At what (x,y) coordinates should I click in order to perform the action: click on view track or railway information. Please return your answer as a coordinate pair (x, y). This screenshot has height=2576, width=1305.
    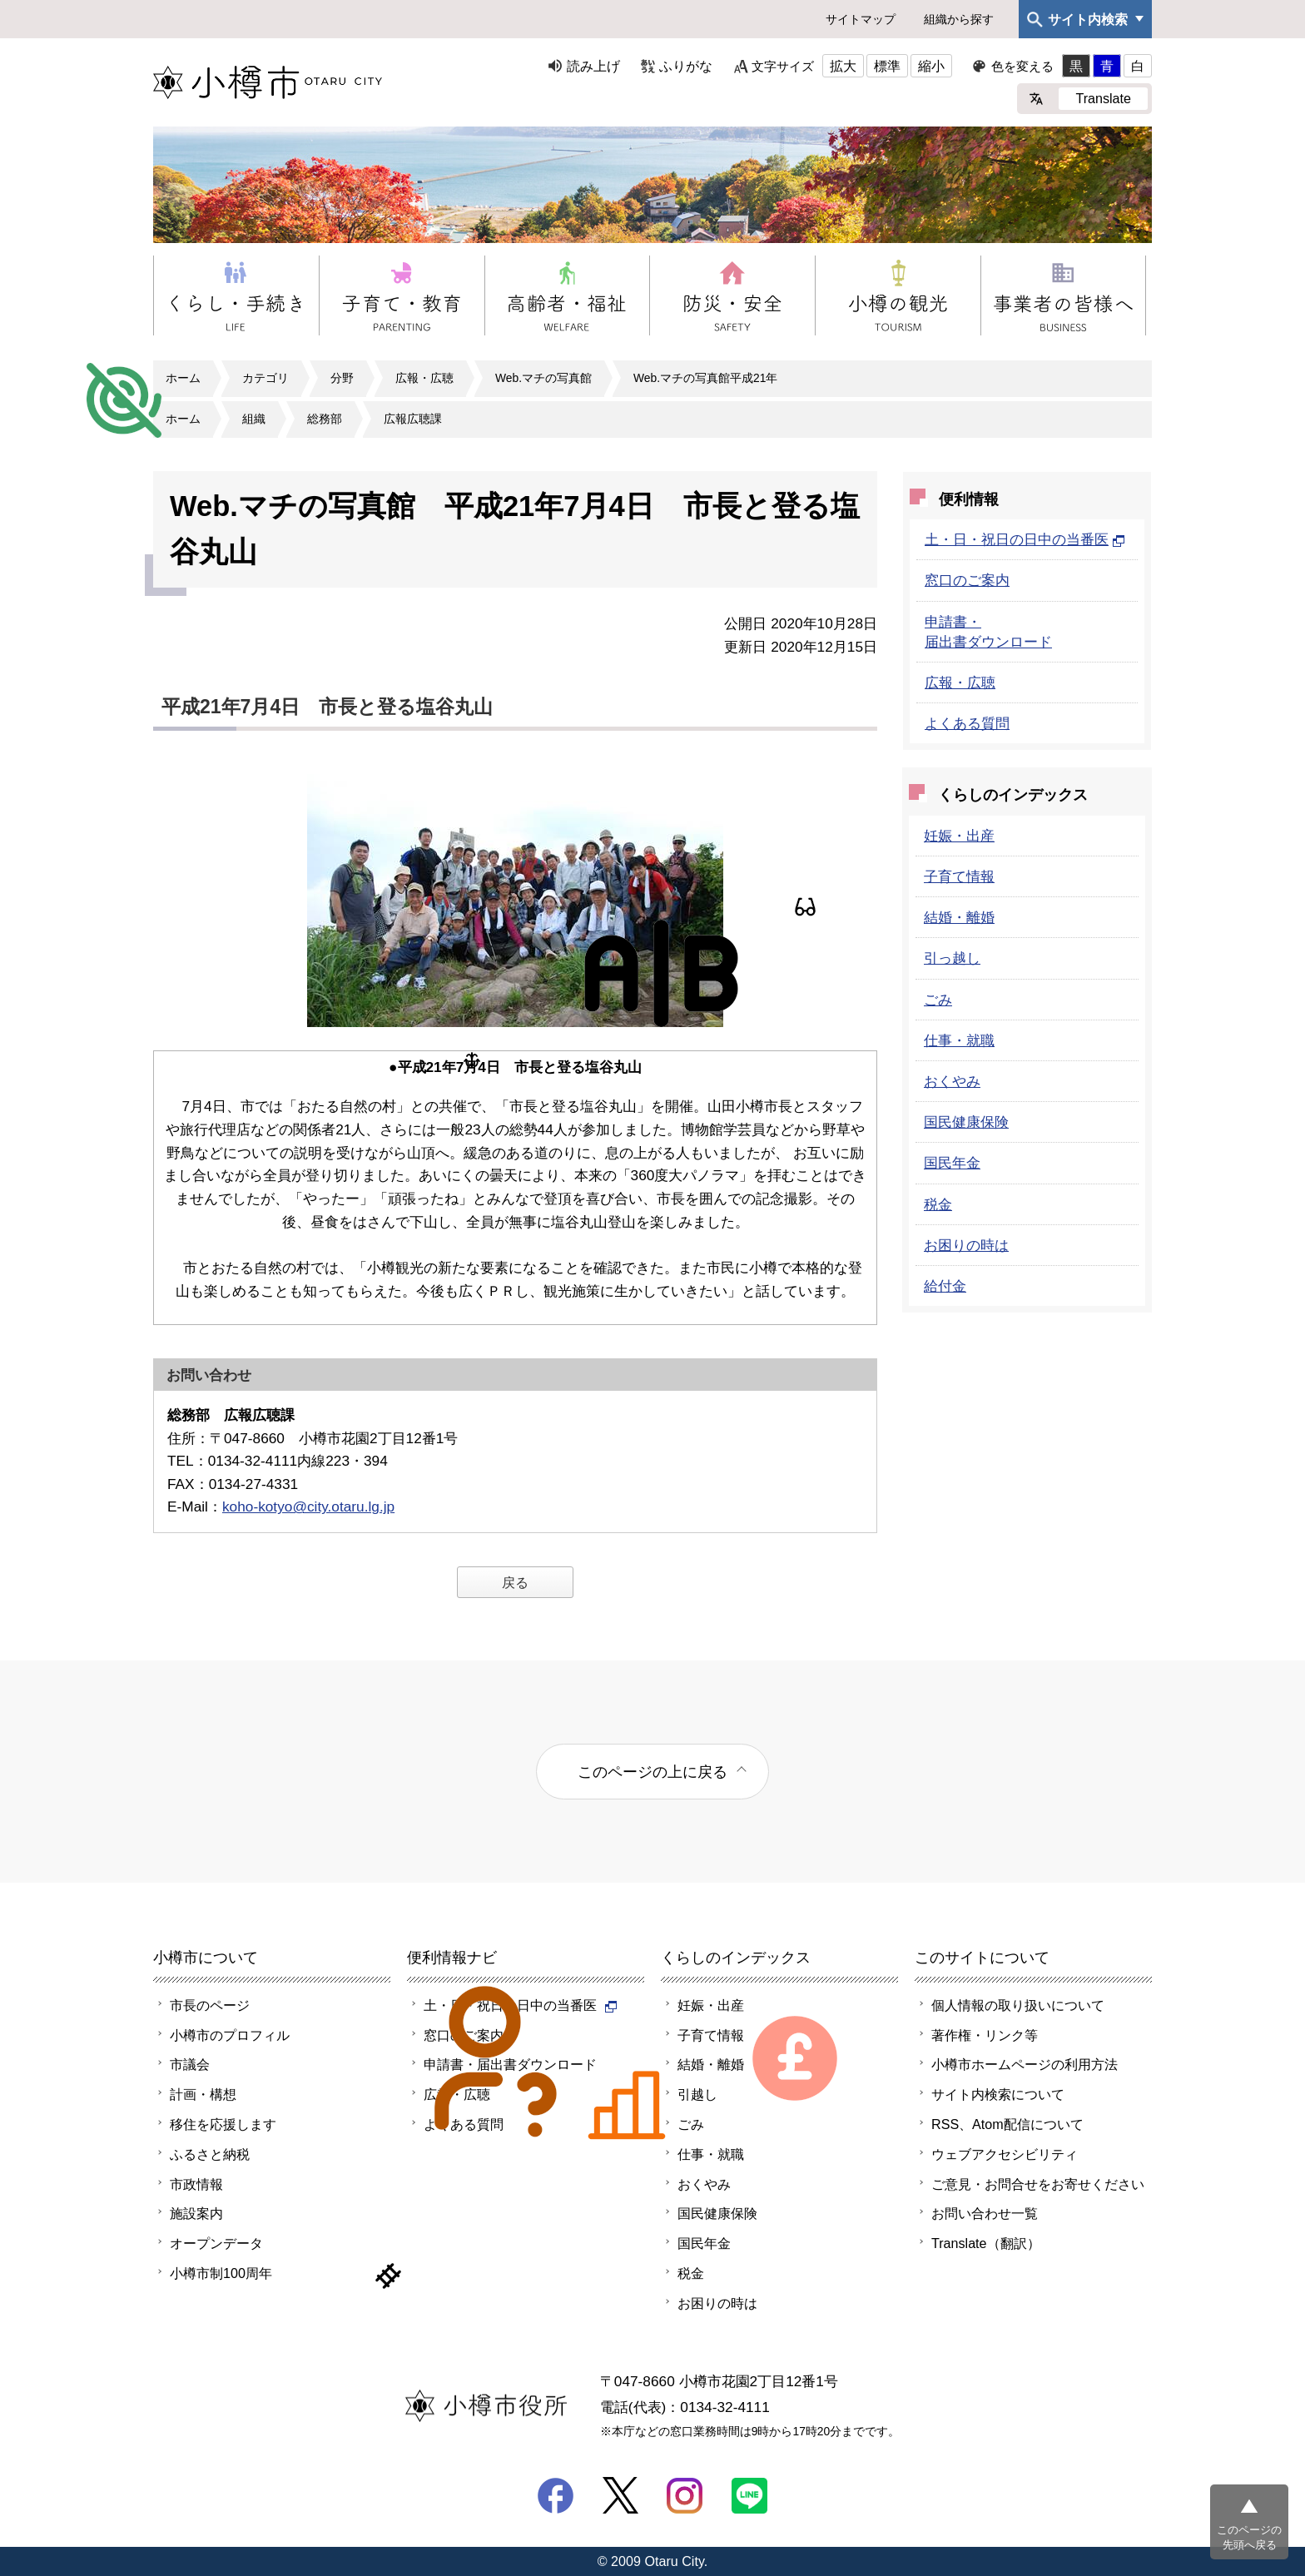
    Looking at the image, I should click on (388, 2276).